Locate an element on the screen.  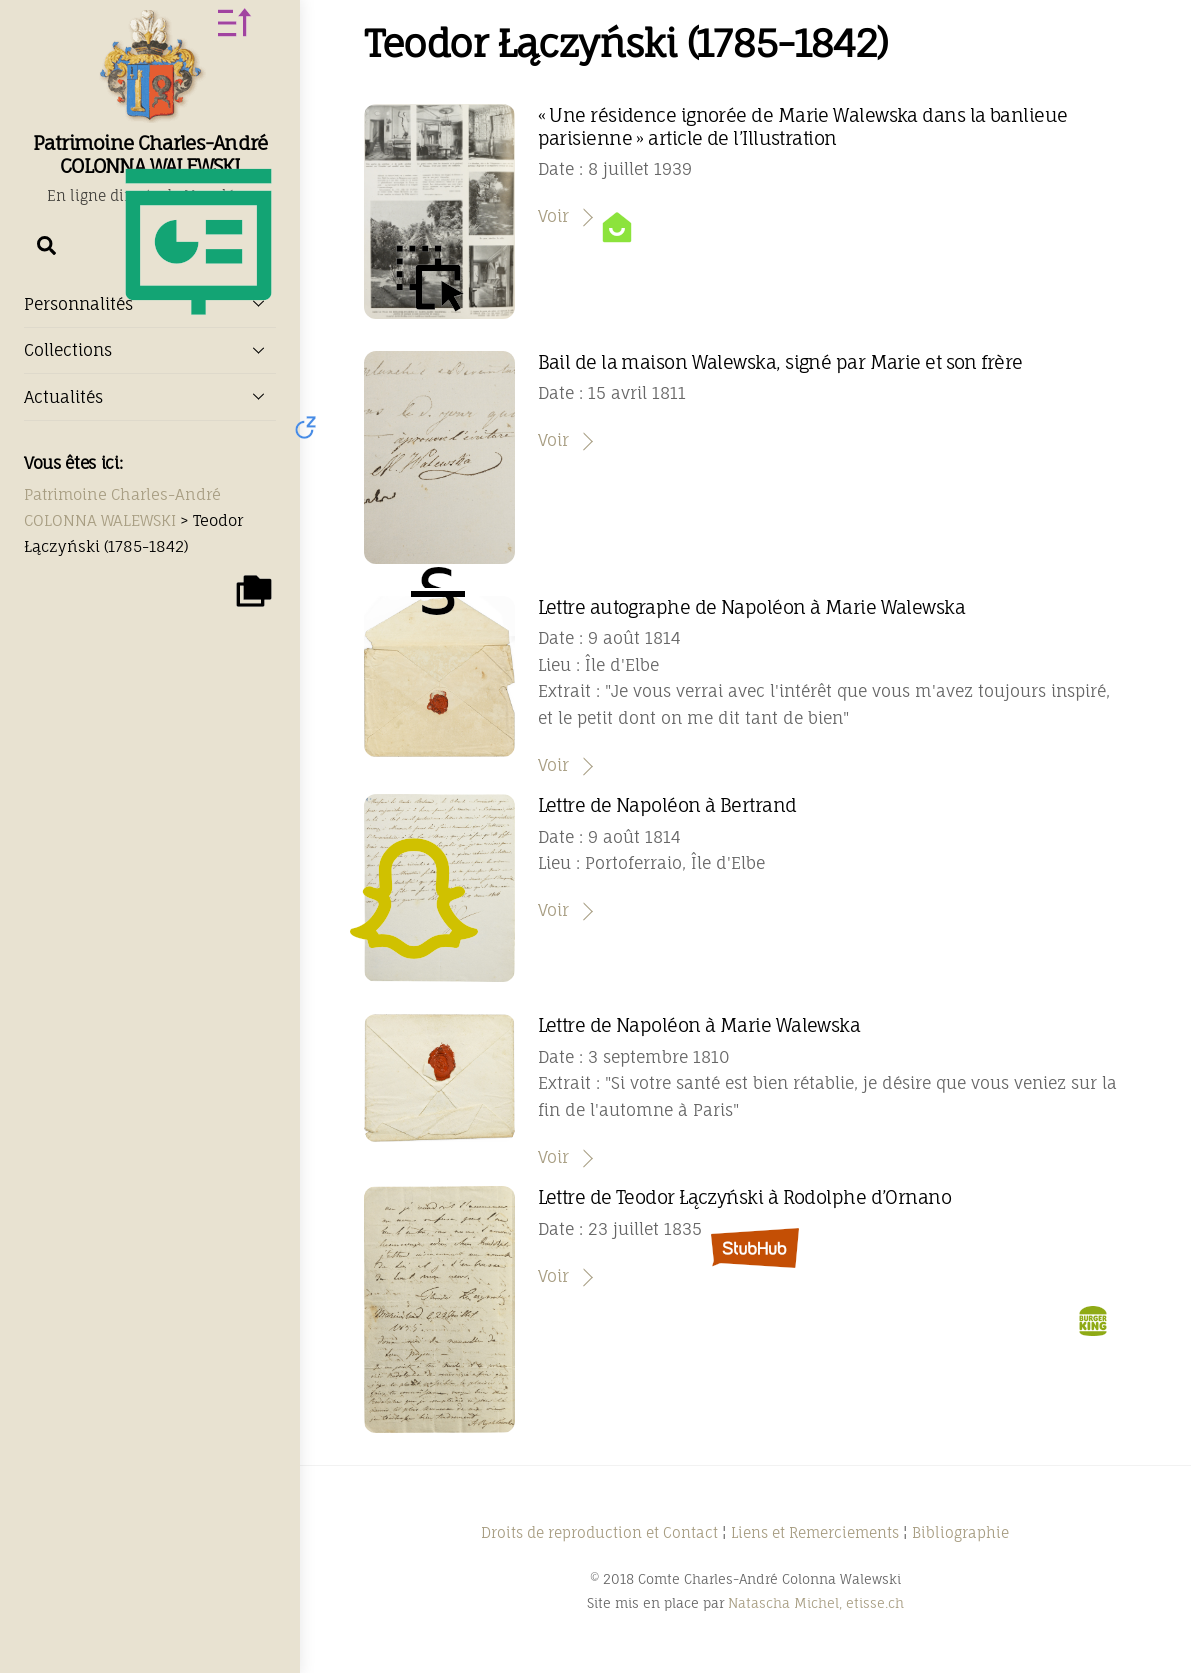
open the StubHub app is located at coordinates (755, 1248).